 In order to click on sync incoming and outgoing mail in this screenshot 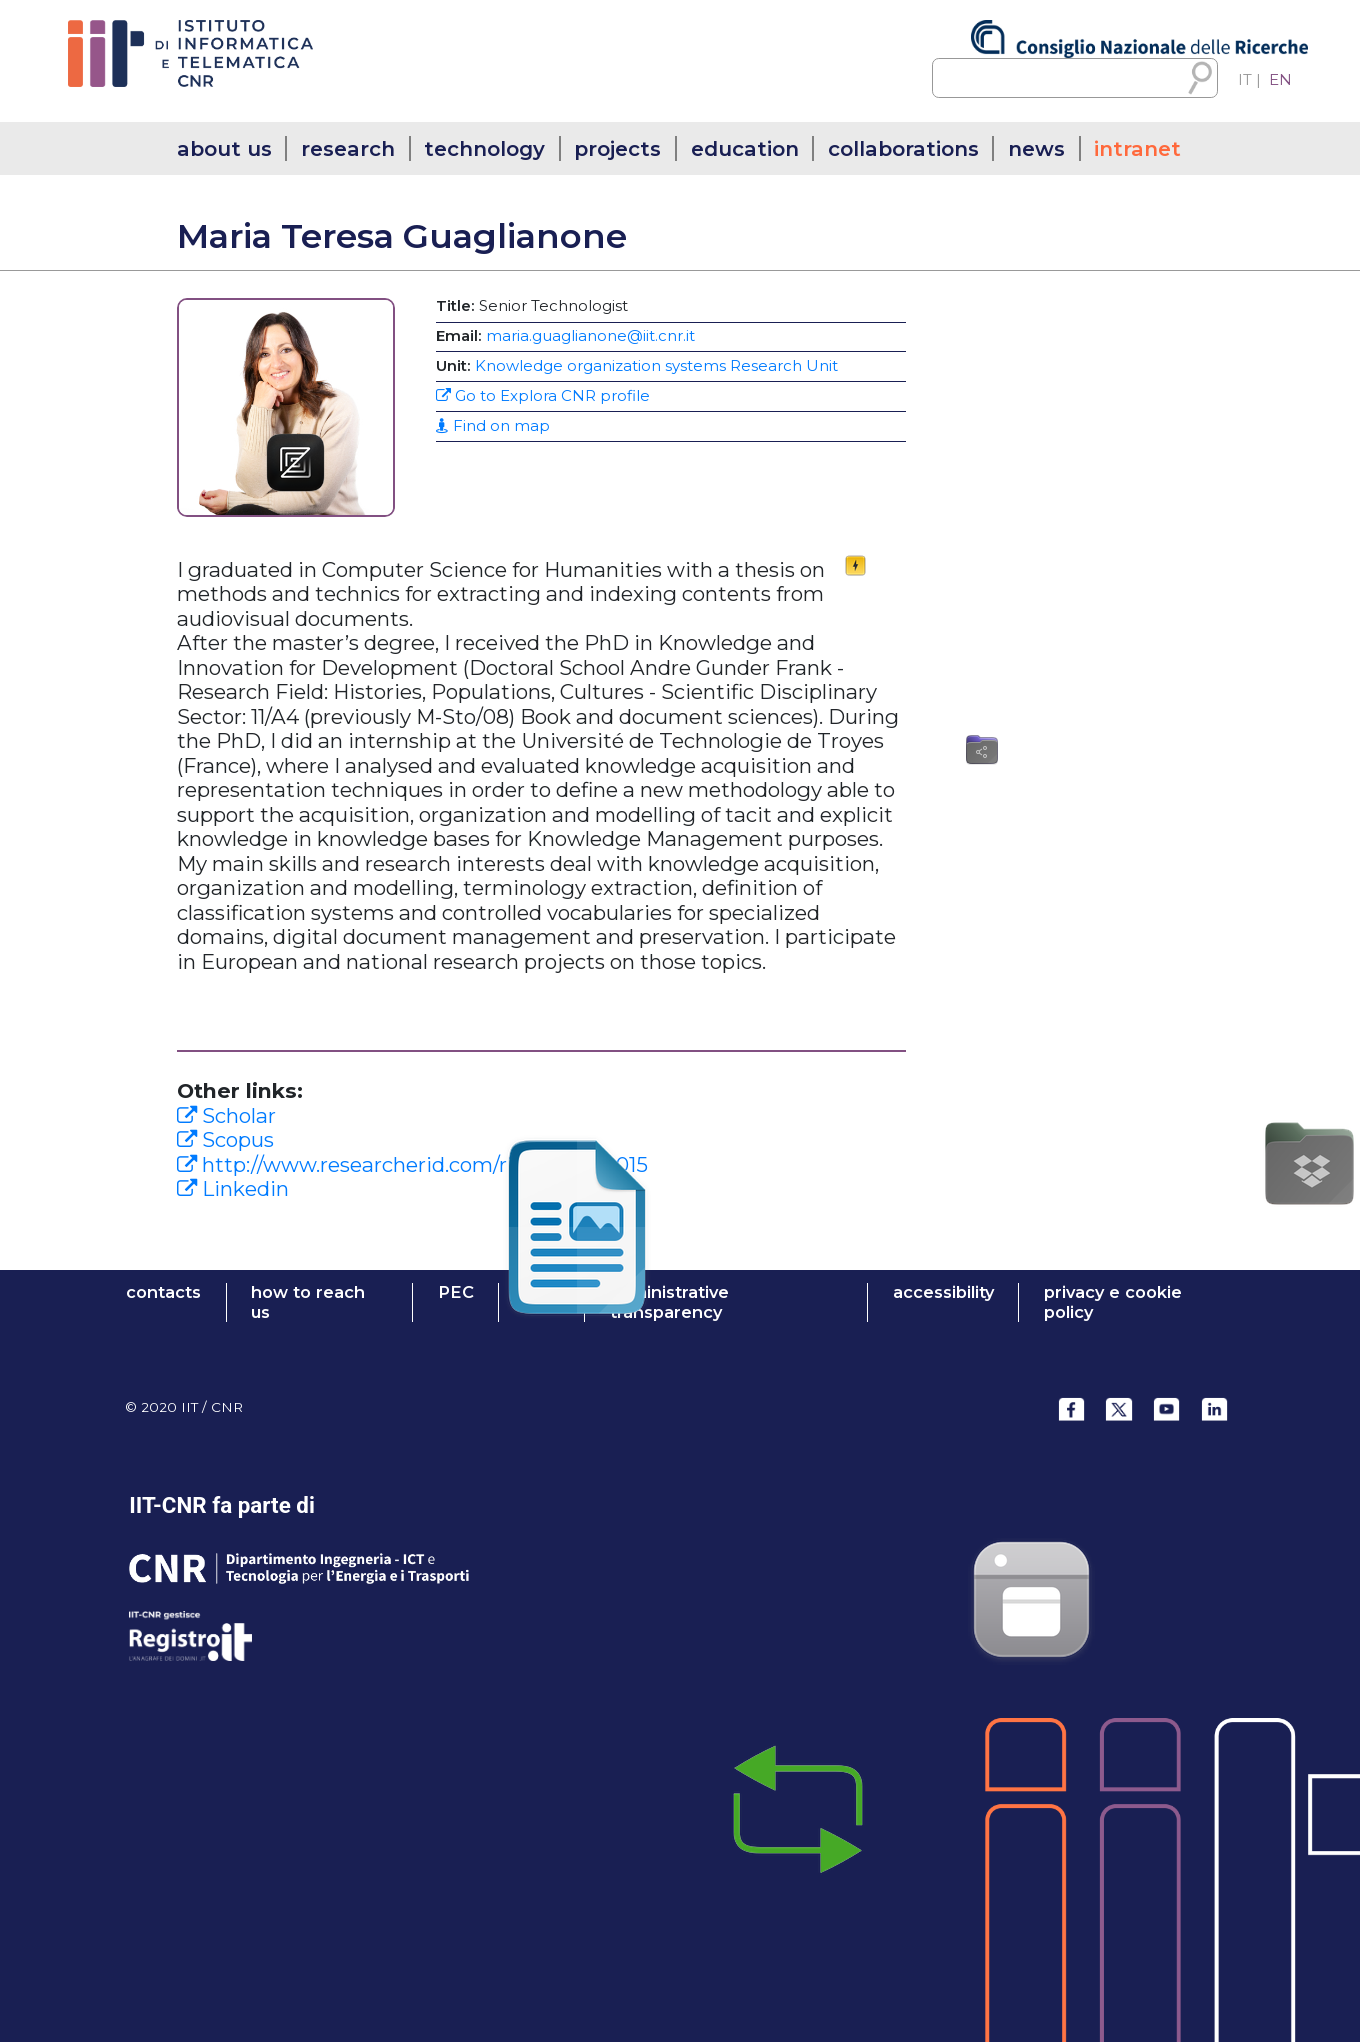, I will do `click(799, 1808)`.